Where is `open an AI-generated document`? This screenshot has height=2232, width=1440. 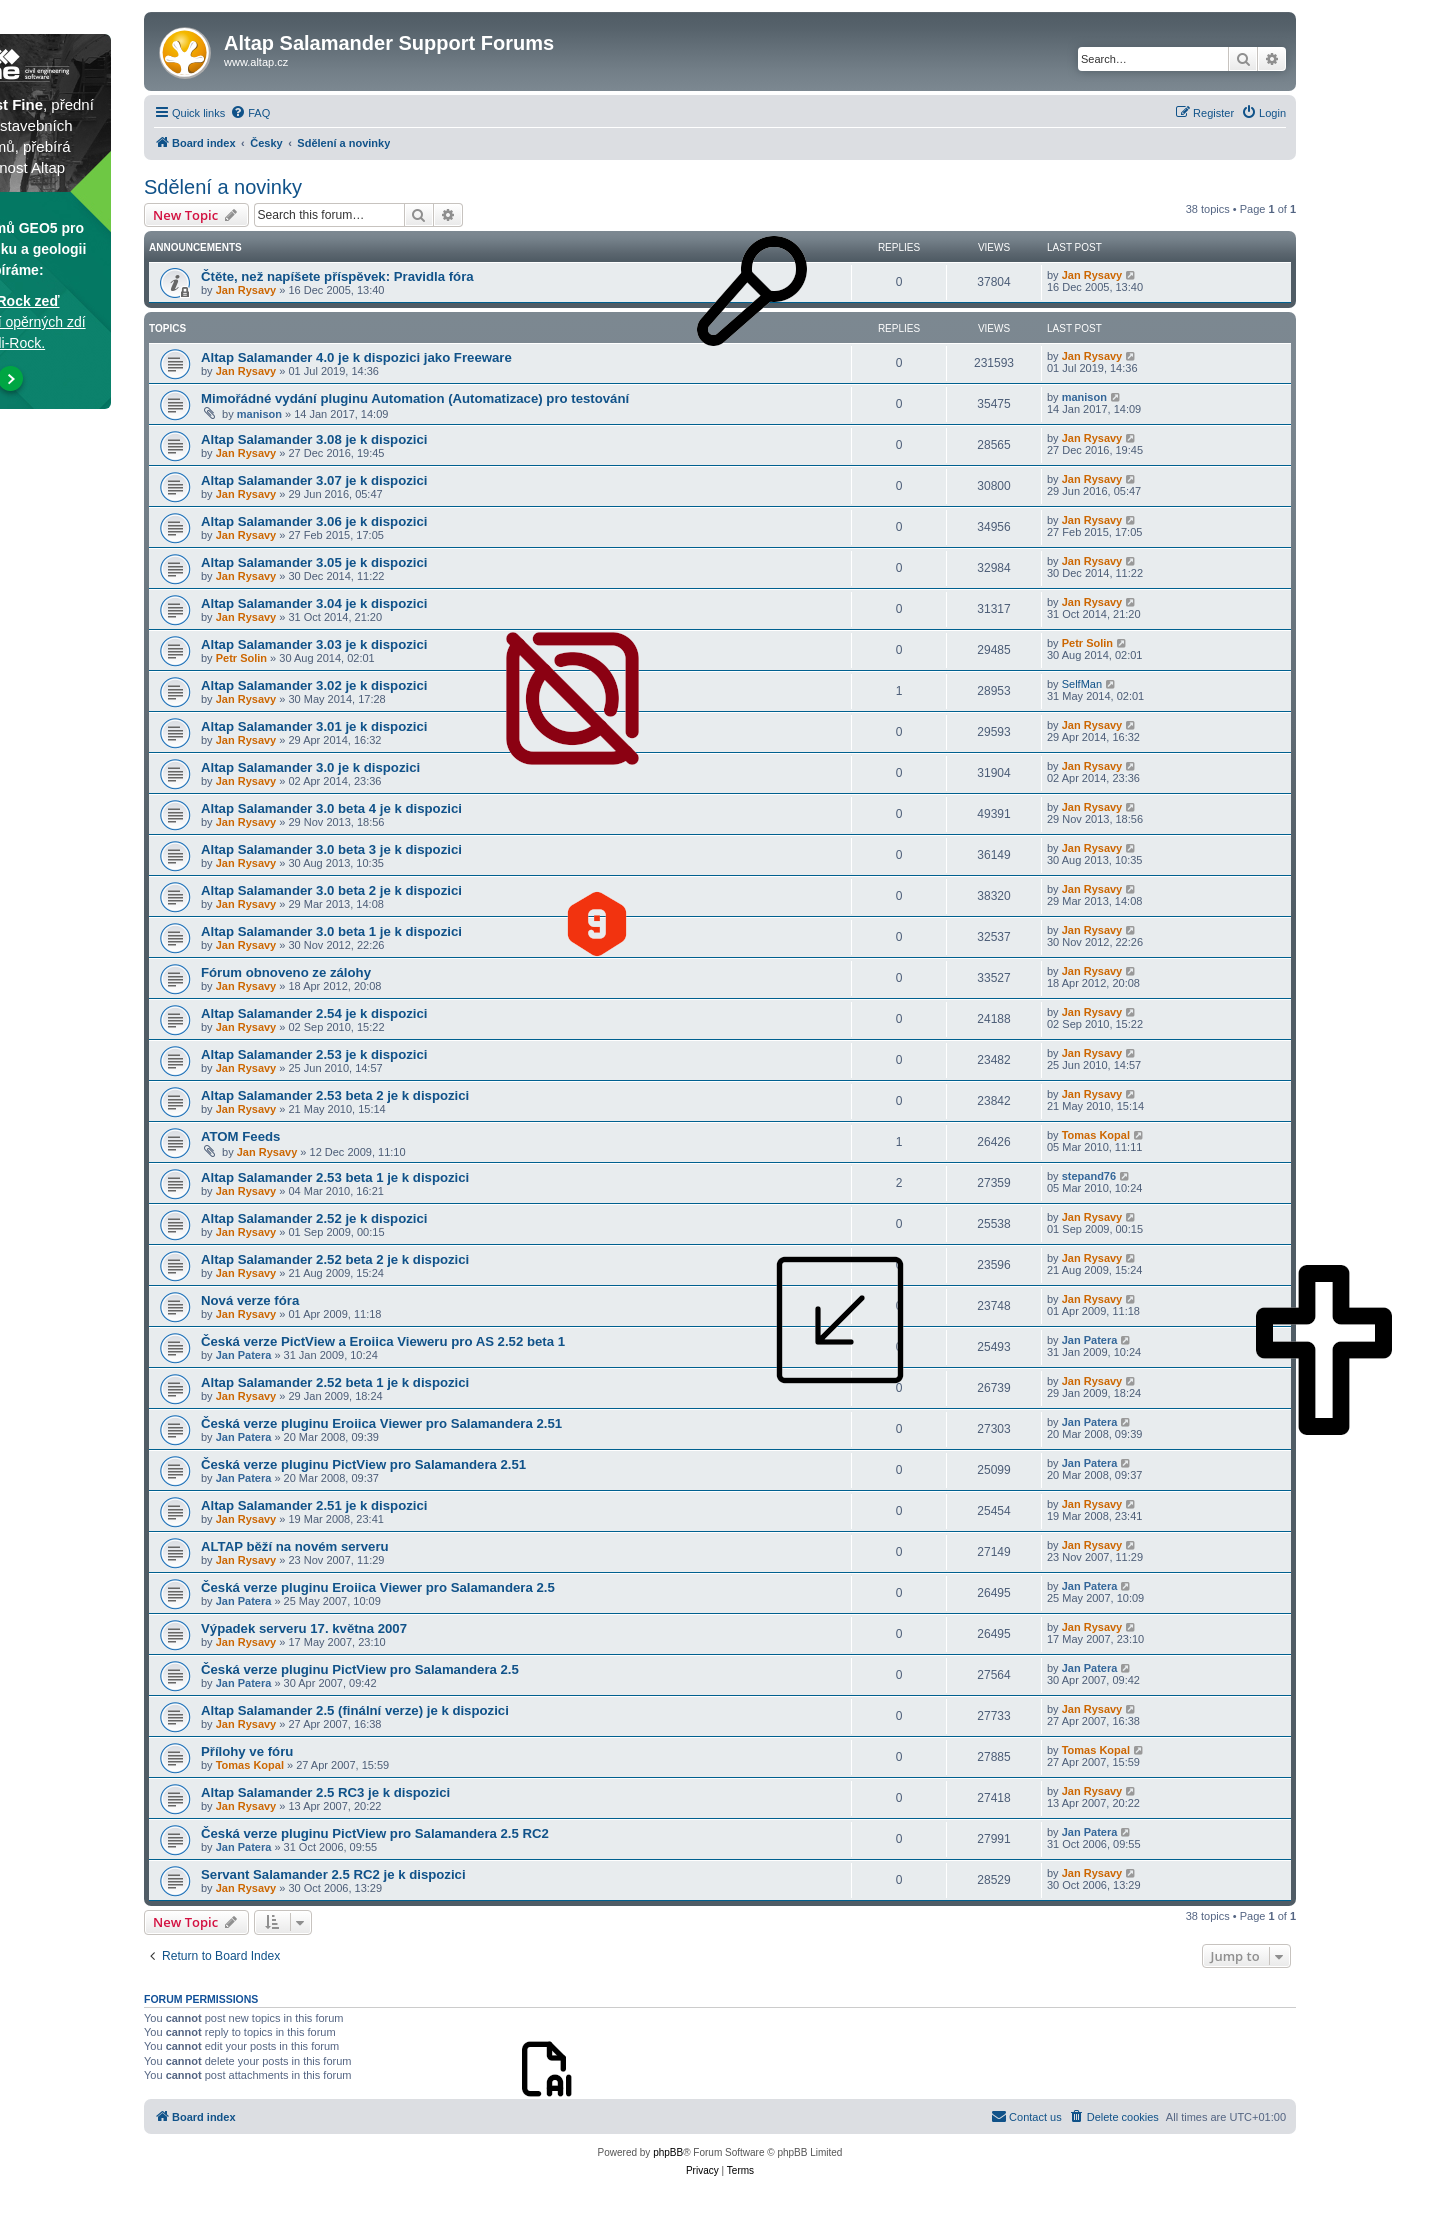 open an AI-generated document is located at coordinates (544, 2069).